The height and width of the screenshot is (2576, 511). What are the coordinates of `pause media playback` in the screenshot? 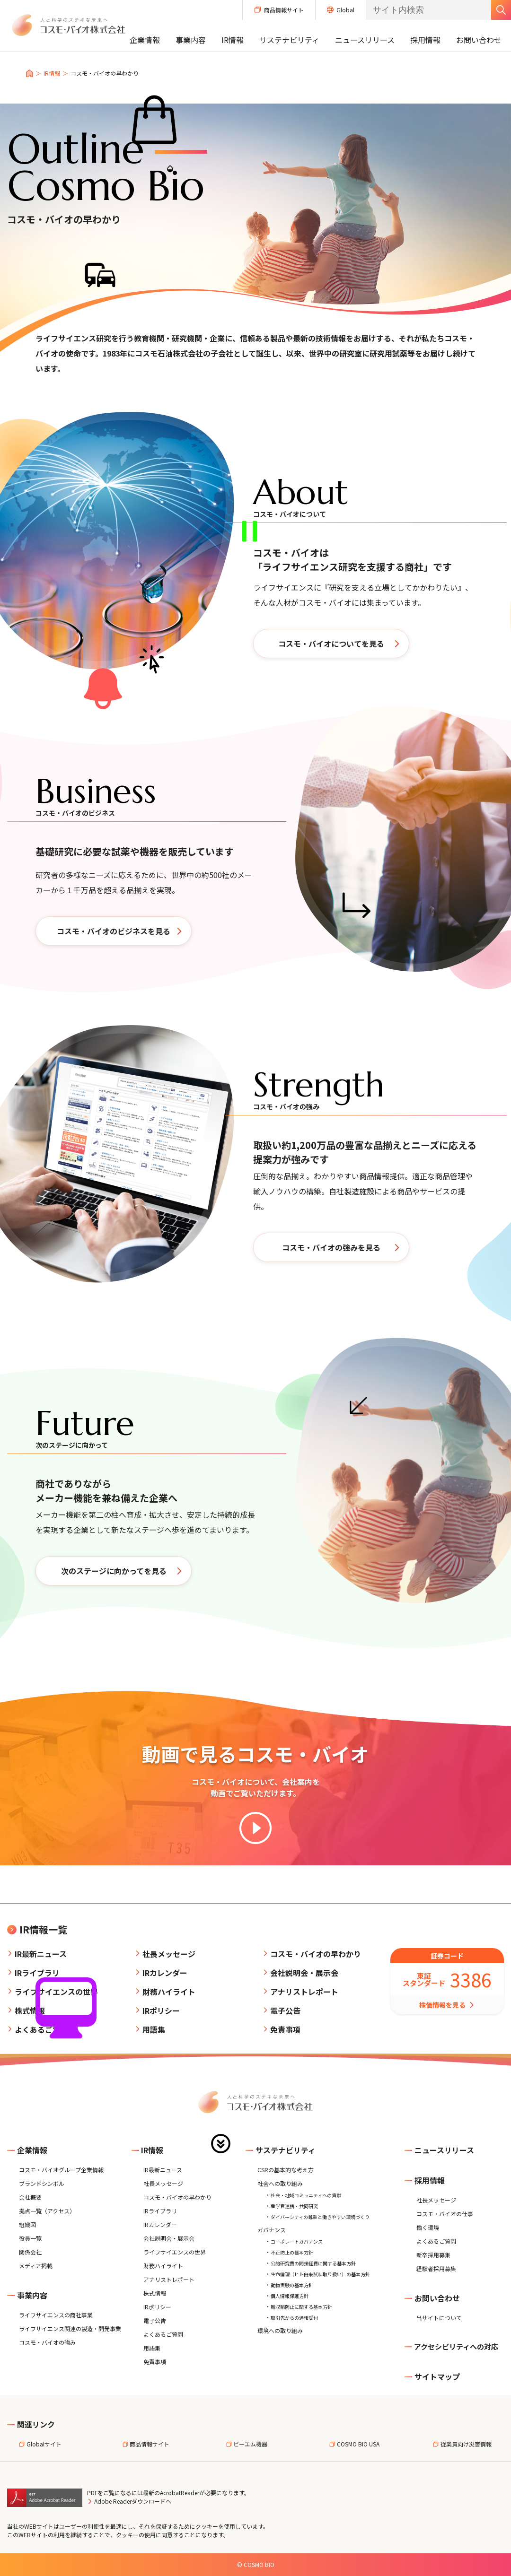 It's located at (249, 531).